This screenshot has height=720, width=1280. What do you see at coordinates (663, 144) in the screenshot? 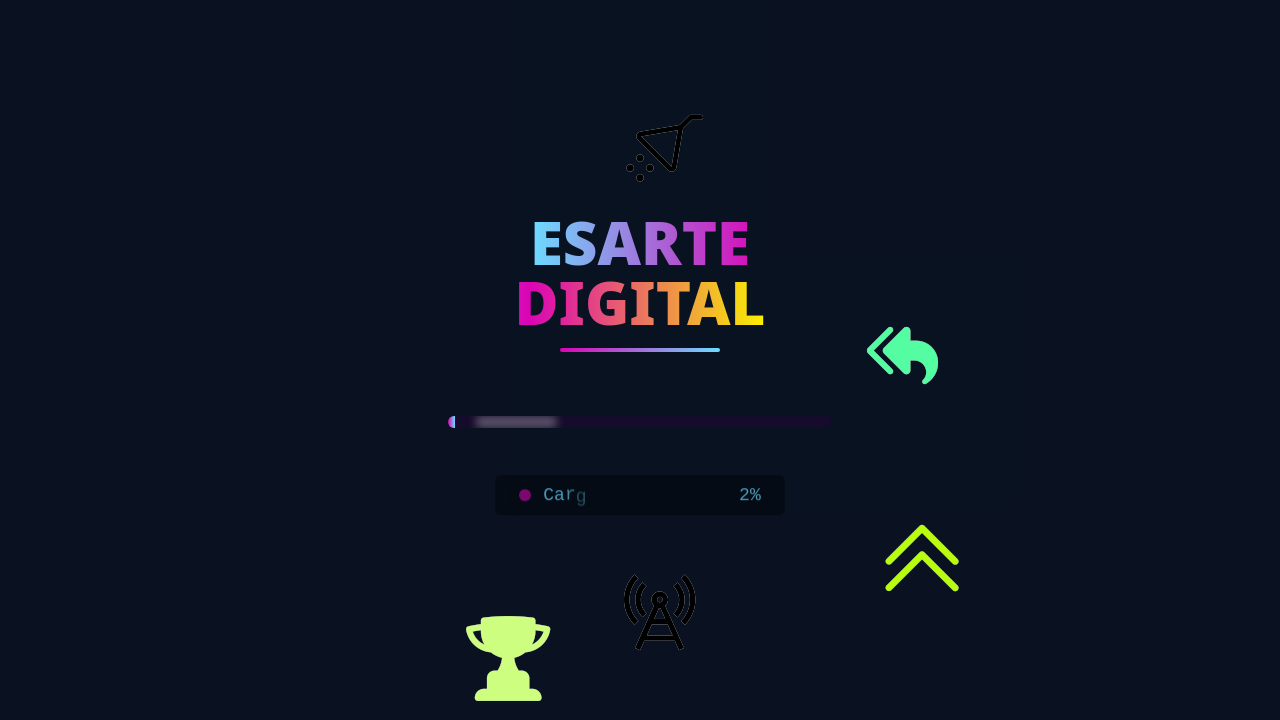
I see `access bathroom or shower facilities` at bounding box center [663, 144].